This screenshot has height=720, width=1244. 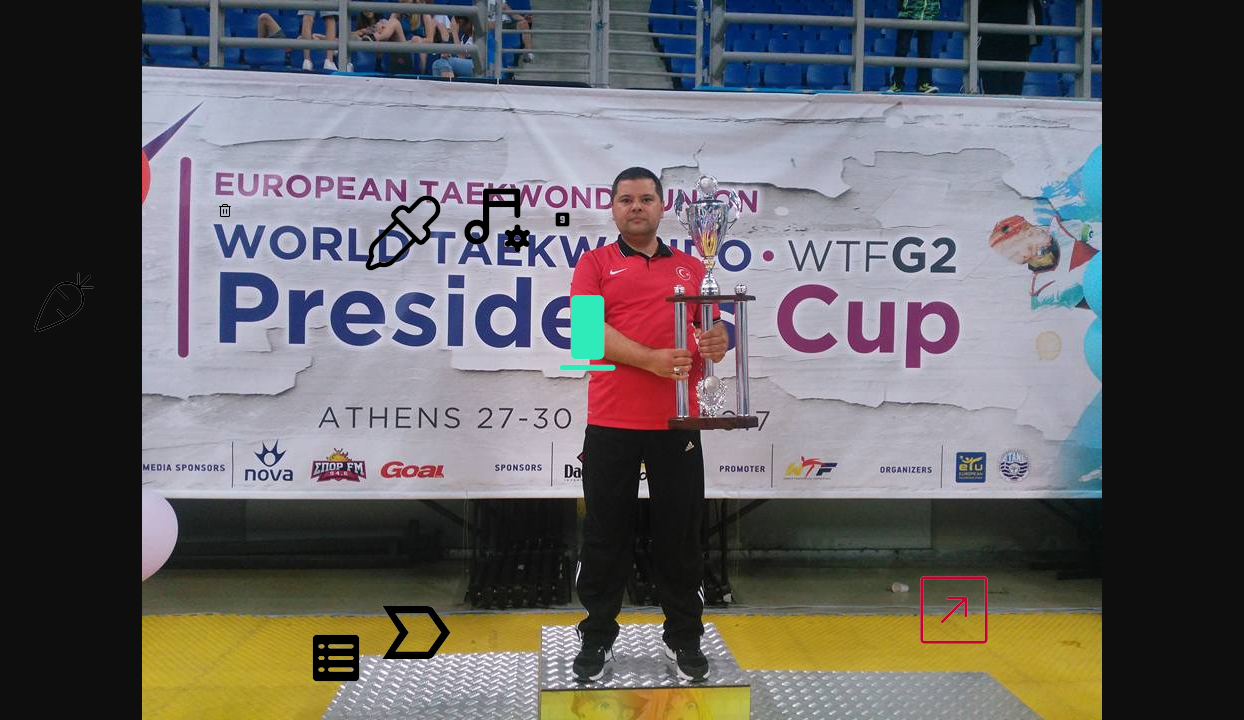 I want to click on view list of items, so click(x=336, y=658).